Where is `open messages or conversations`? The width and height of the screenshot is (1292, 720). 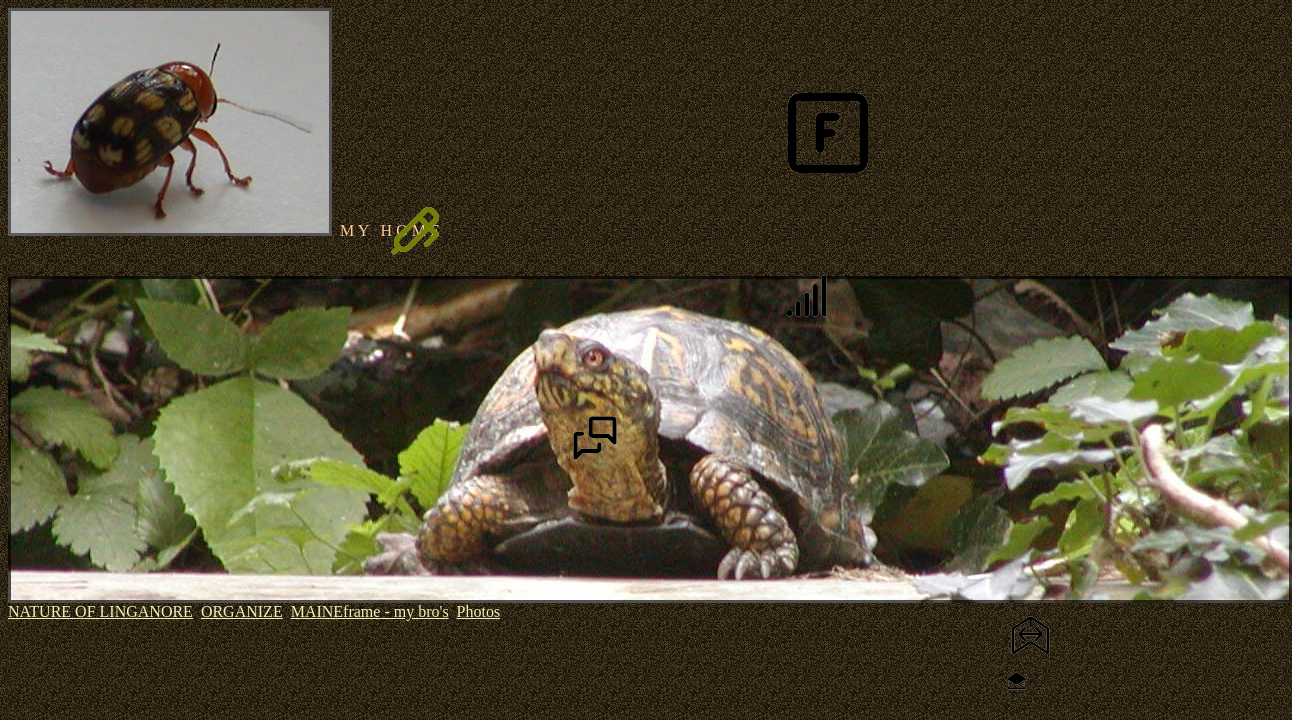 open messages or conversations is located at coordinates (595, 438).